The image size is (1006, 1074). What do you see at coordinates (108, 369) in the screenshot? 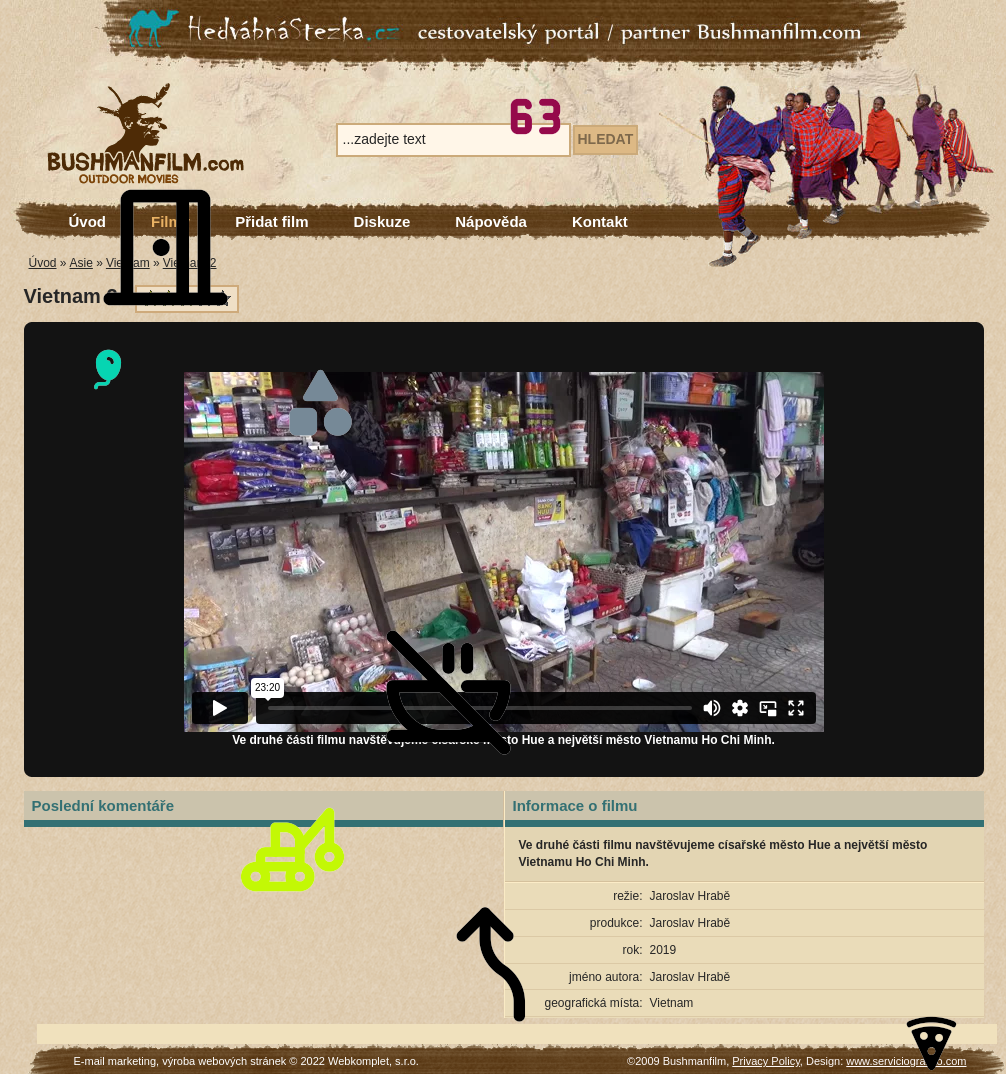
I see `celebrate a milestone or achievement` at bounding box center [108, 369].